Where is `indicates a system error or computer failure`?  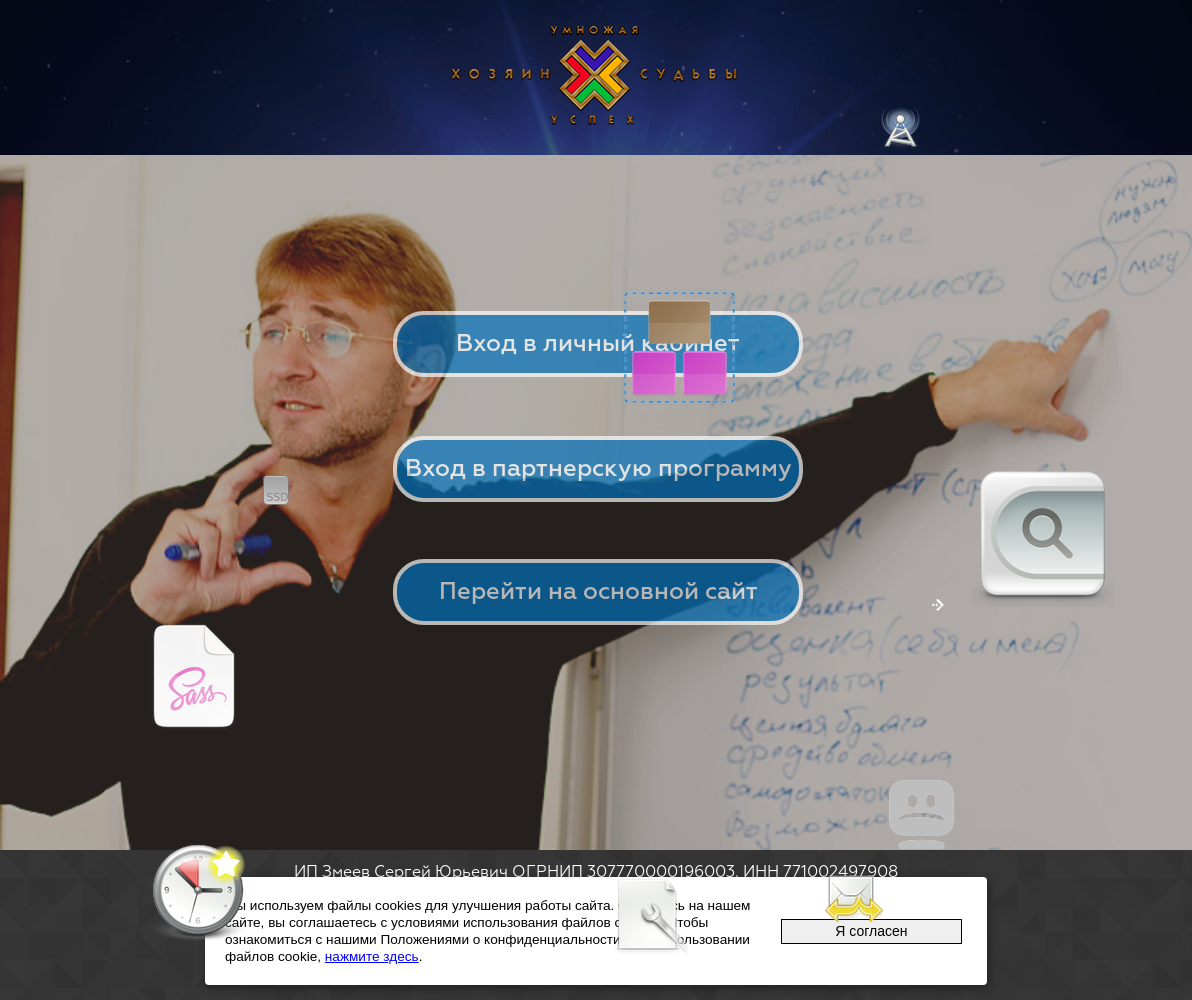
indicates a system error or computer failure is located at coordinates (921, 812).